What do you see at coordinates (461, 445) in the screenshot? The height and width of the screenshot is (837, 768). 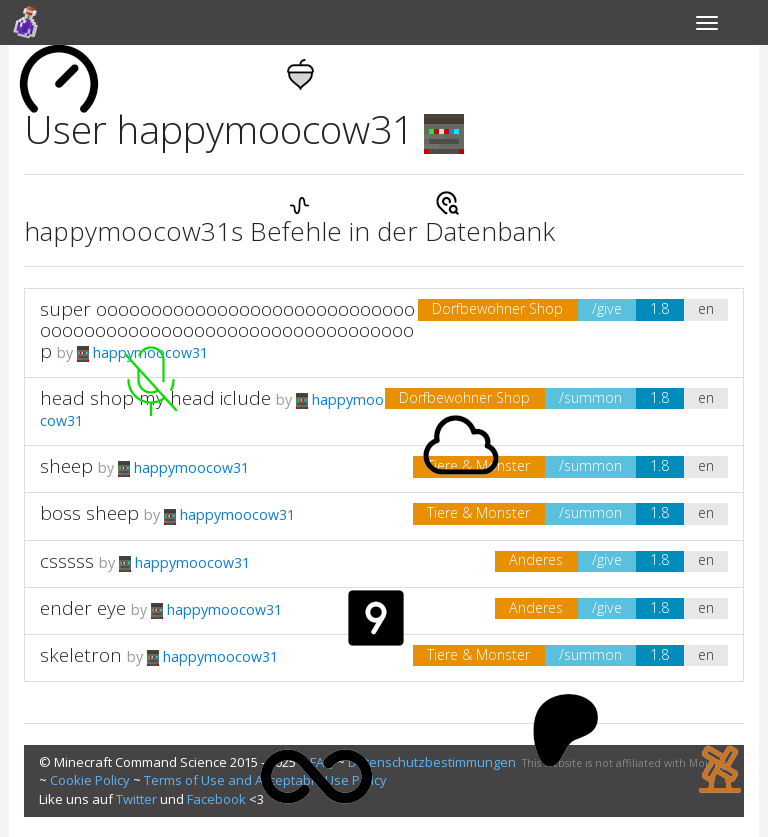 I see `access cloud storage` at bounding box center [461, 445].